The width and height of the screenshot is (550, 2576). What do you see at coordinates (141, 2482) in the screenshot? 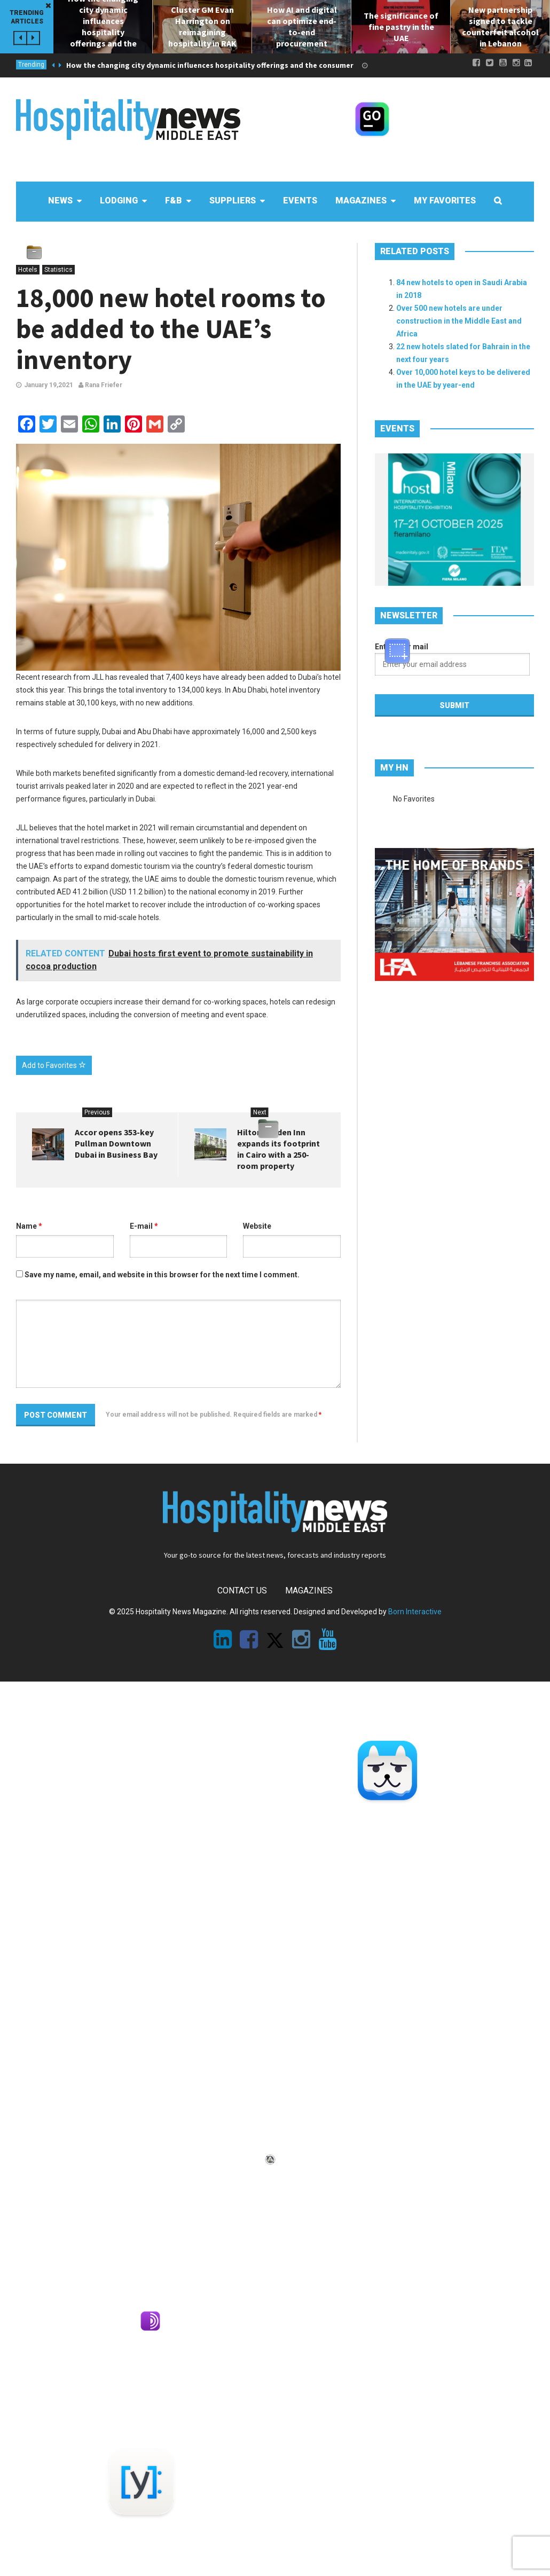
I see `open jupyter notebook for interactive python coding` at bounding box center [141, 2482].